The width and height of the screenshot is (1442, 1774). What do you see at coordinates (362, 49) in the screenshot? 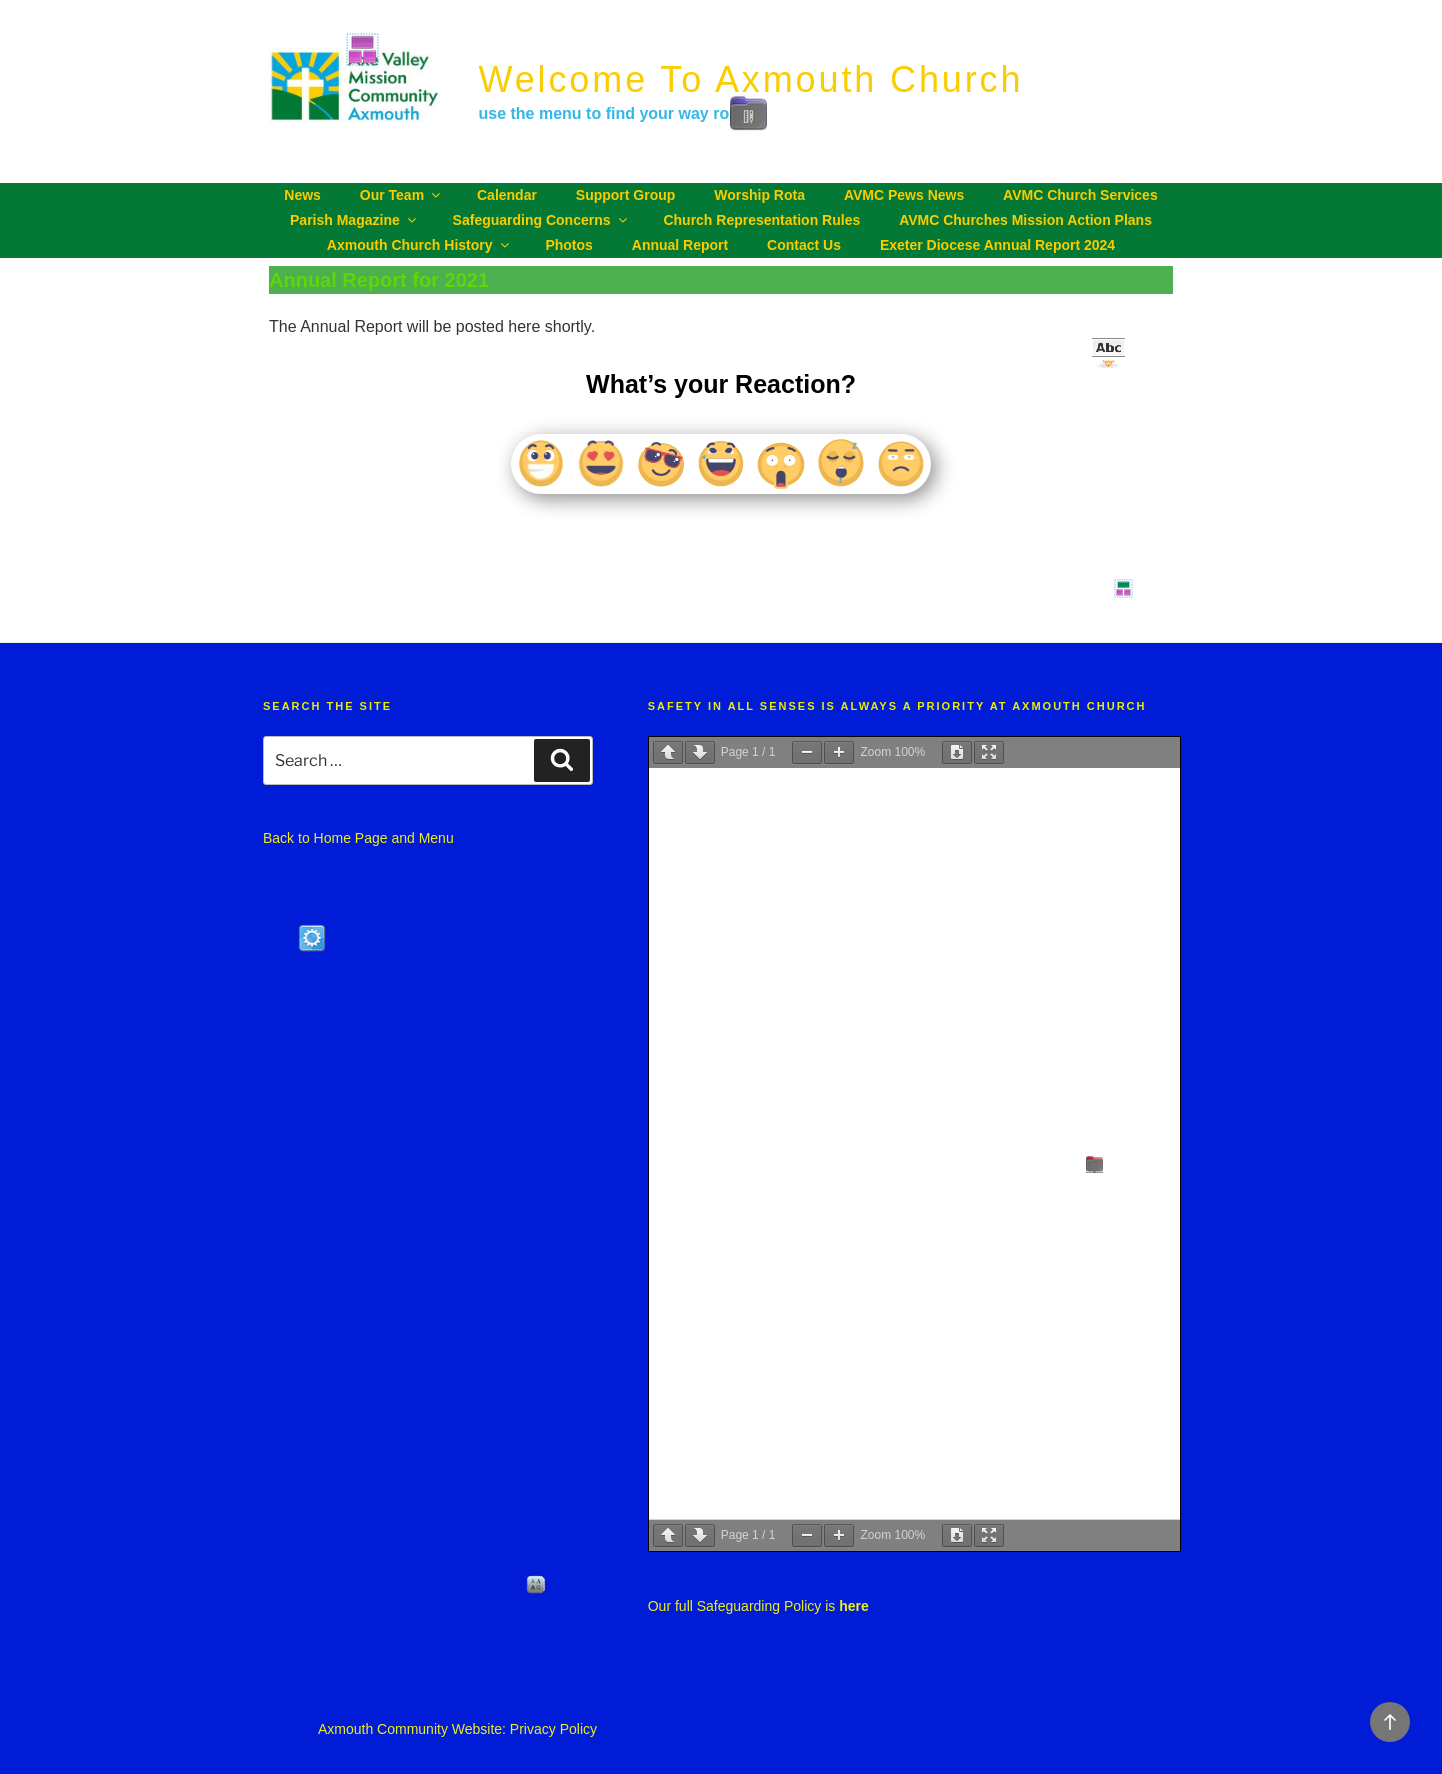
I see `select all items in the current view` at bounding box center [362, 49].